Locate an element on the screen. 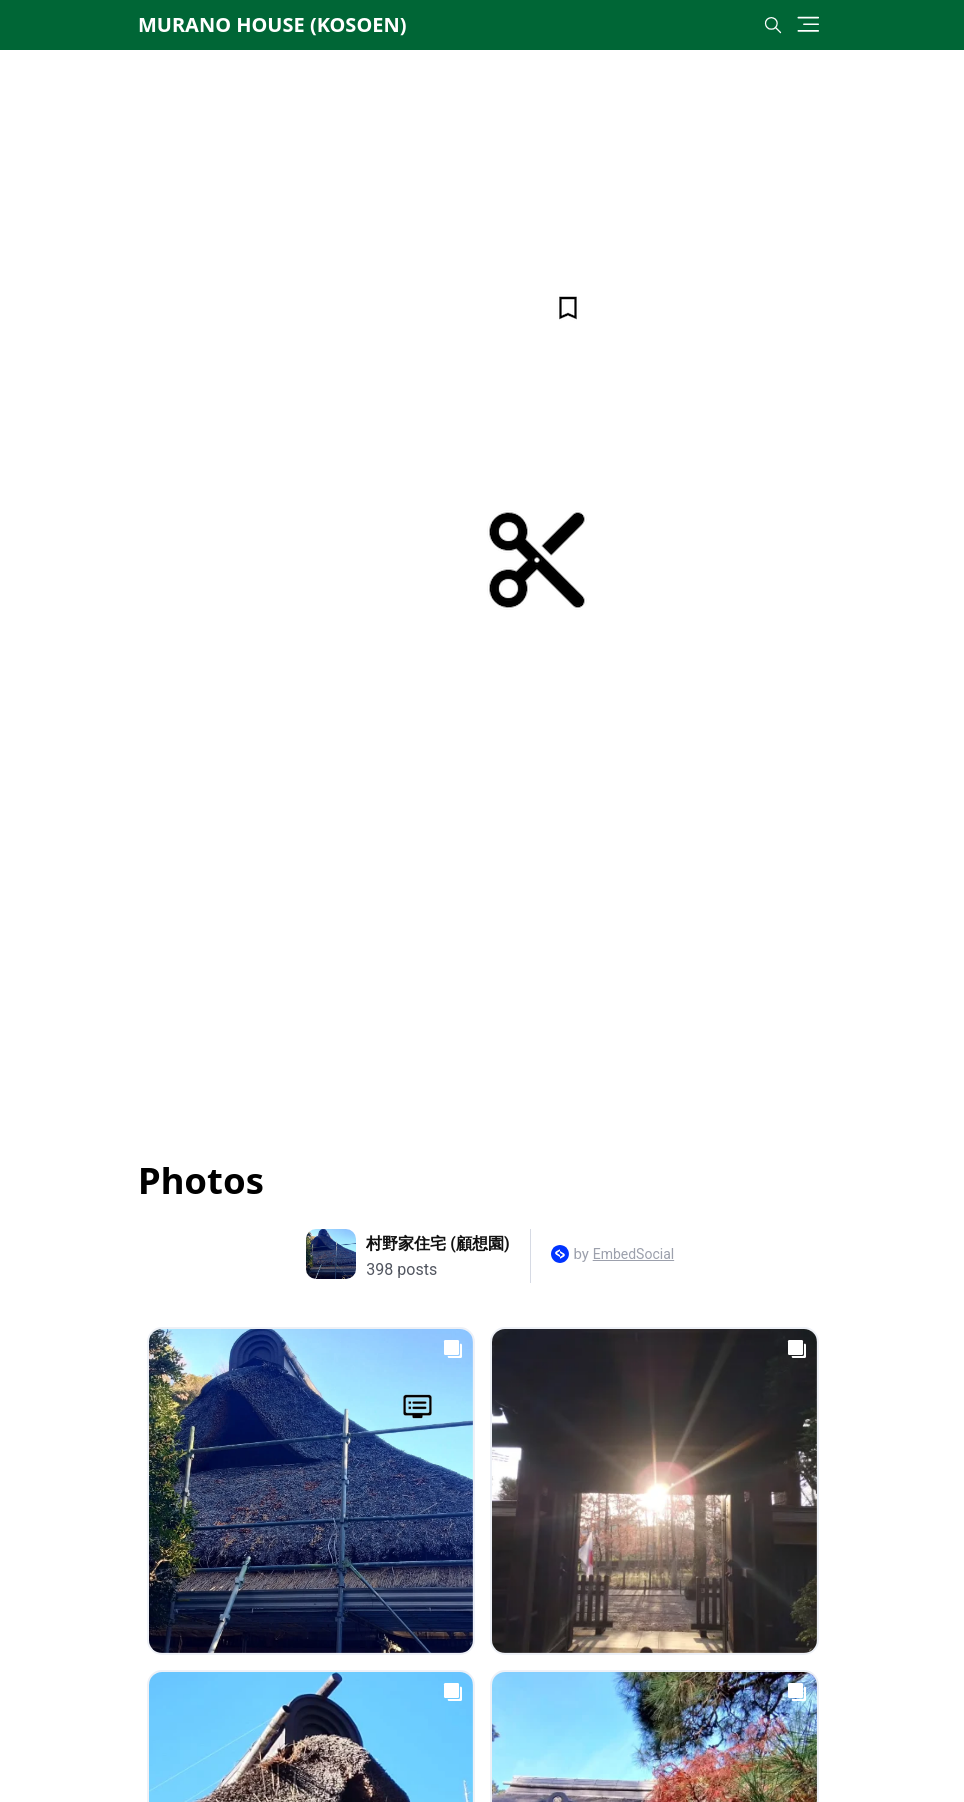 This screenshot has width=964, height=1802. access DVR or recorded content is located at coordinates (417, 1406).